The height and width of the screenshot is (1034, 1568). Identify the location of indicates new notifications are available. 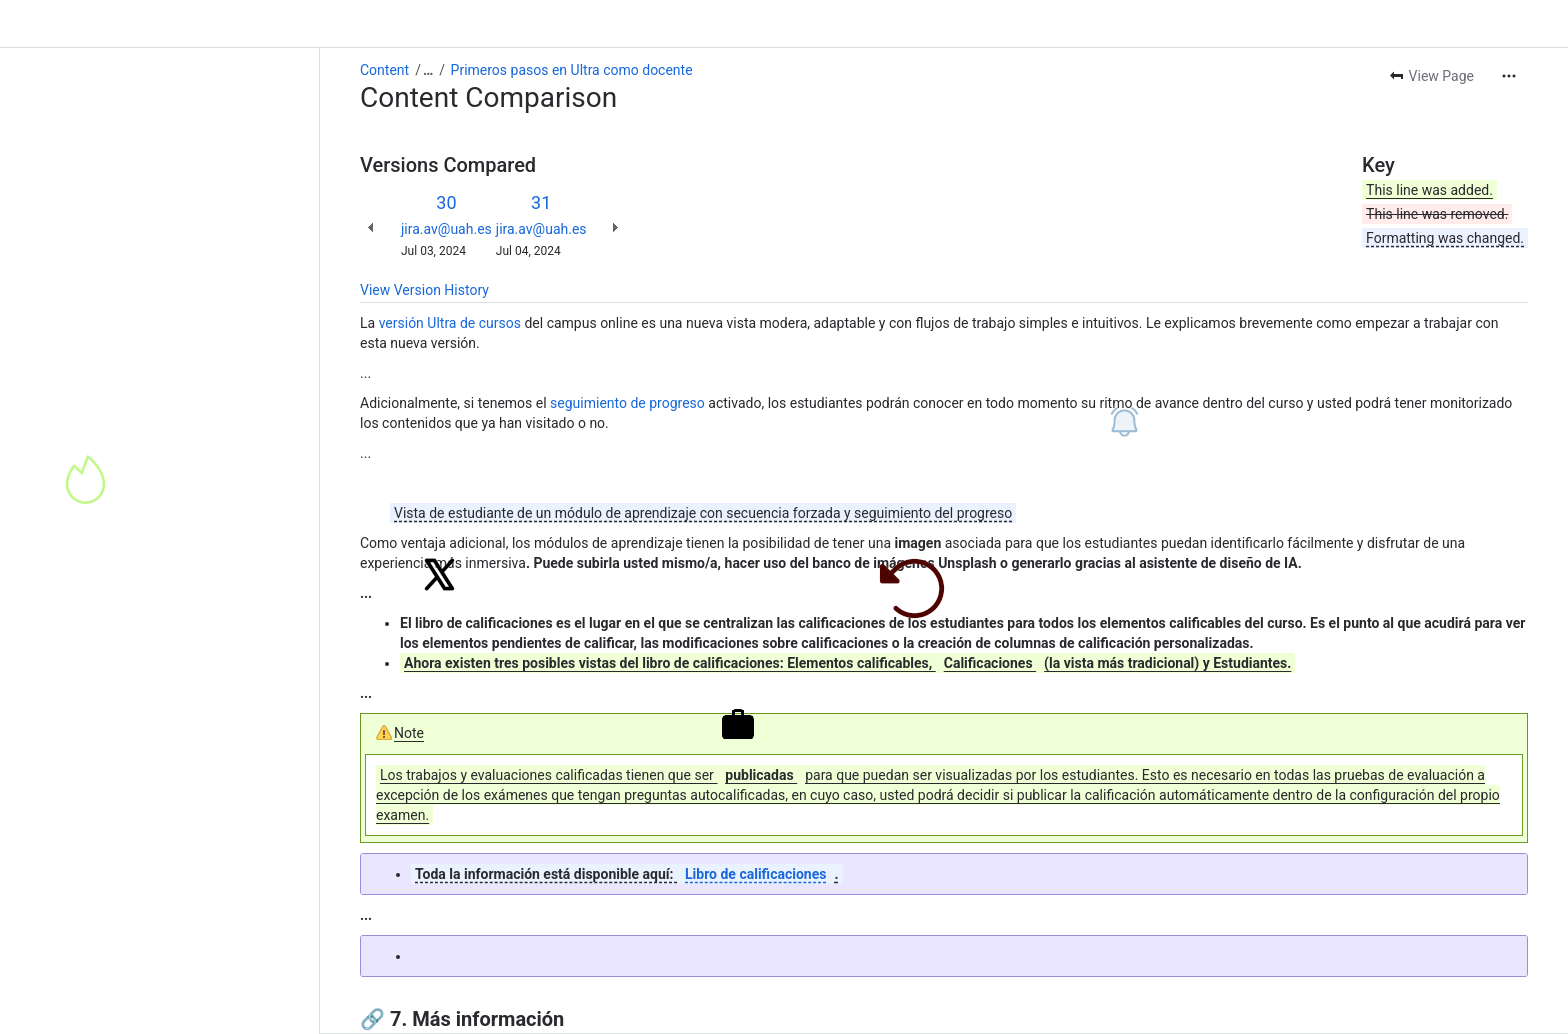
(1124, 422).